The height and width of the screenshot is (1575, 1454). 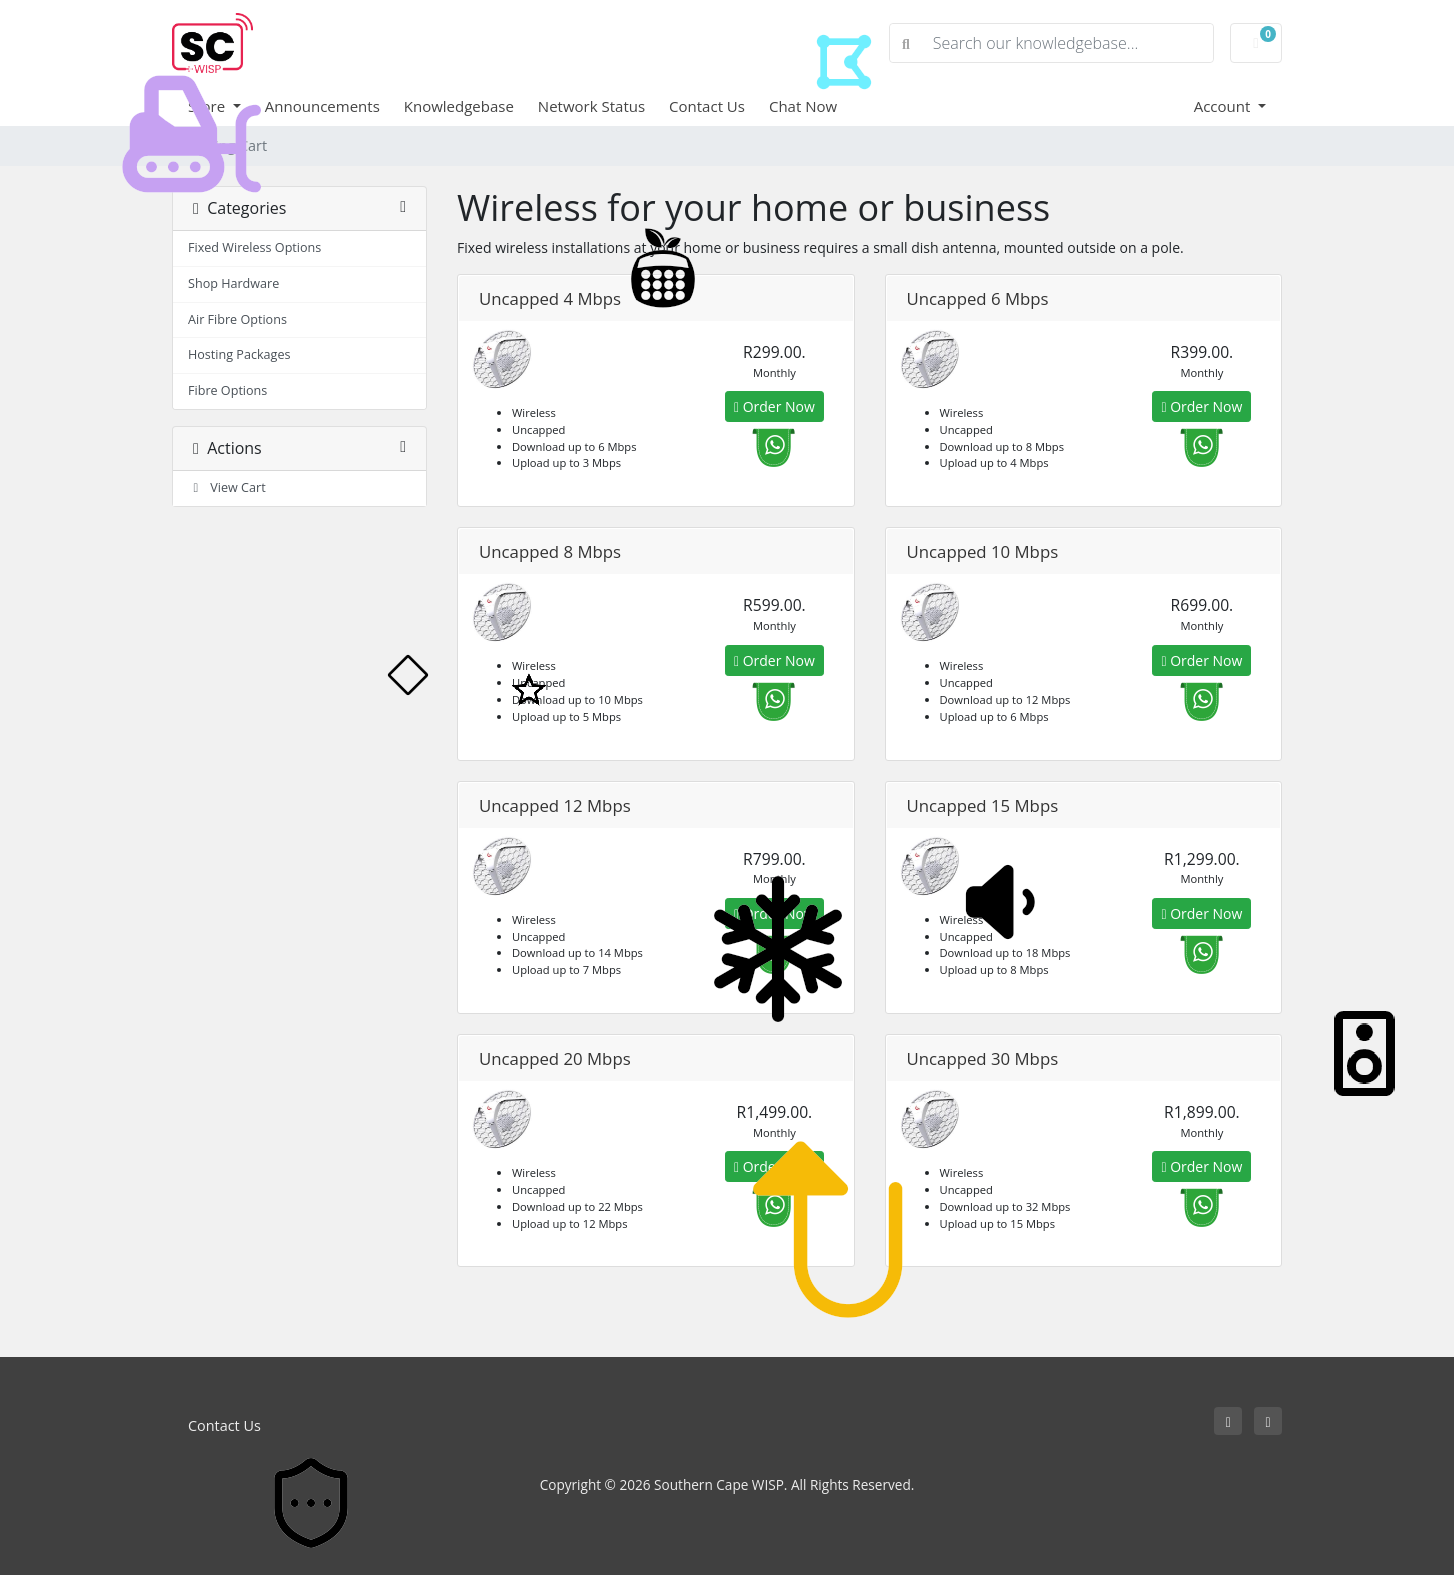 I want to click on security settings in progress, so click(x=311, y=1503).